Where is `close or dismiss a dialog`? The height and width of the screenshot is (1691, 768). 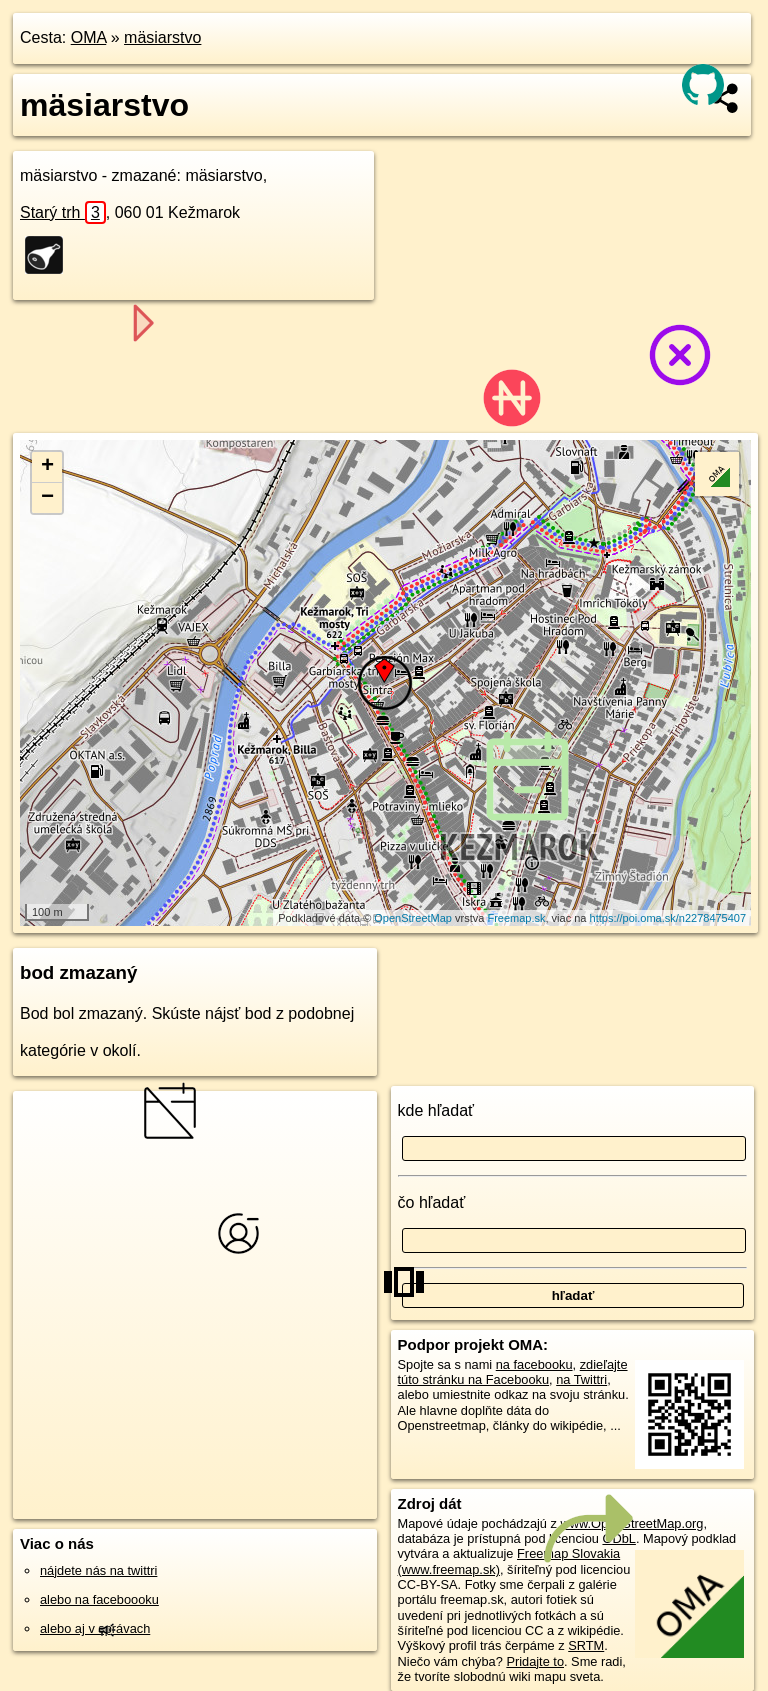 close or dismiss a dialog is located at coordinates (680, 355).